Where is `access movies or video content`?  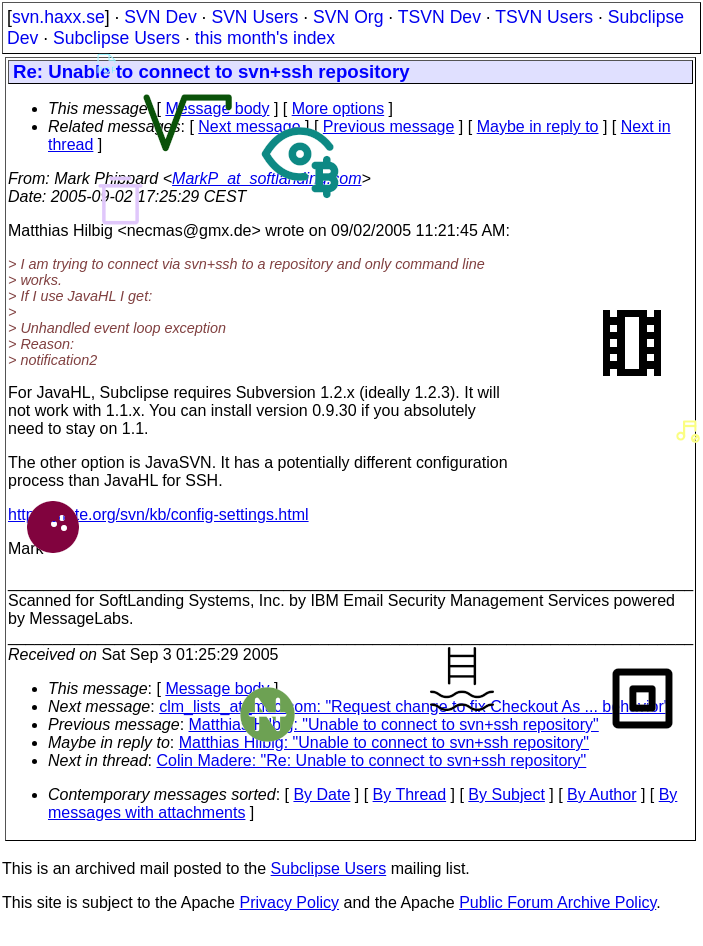 access movies or video content is located at coordinates (632, 343).